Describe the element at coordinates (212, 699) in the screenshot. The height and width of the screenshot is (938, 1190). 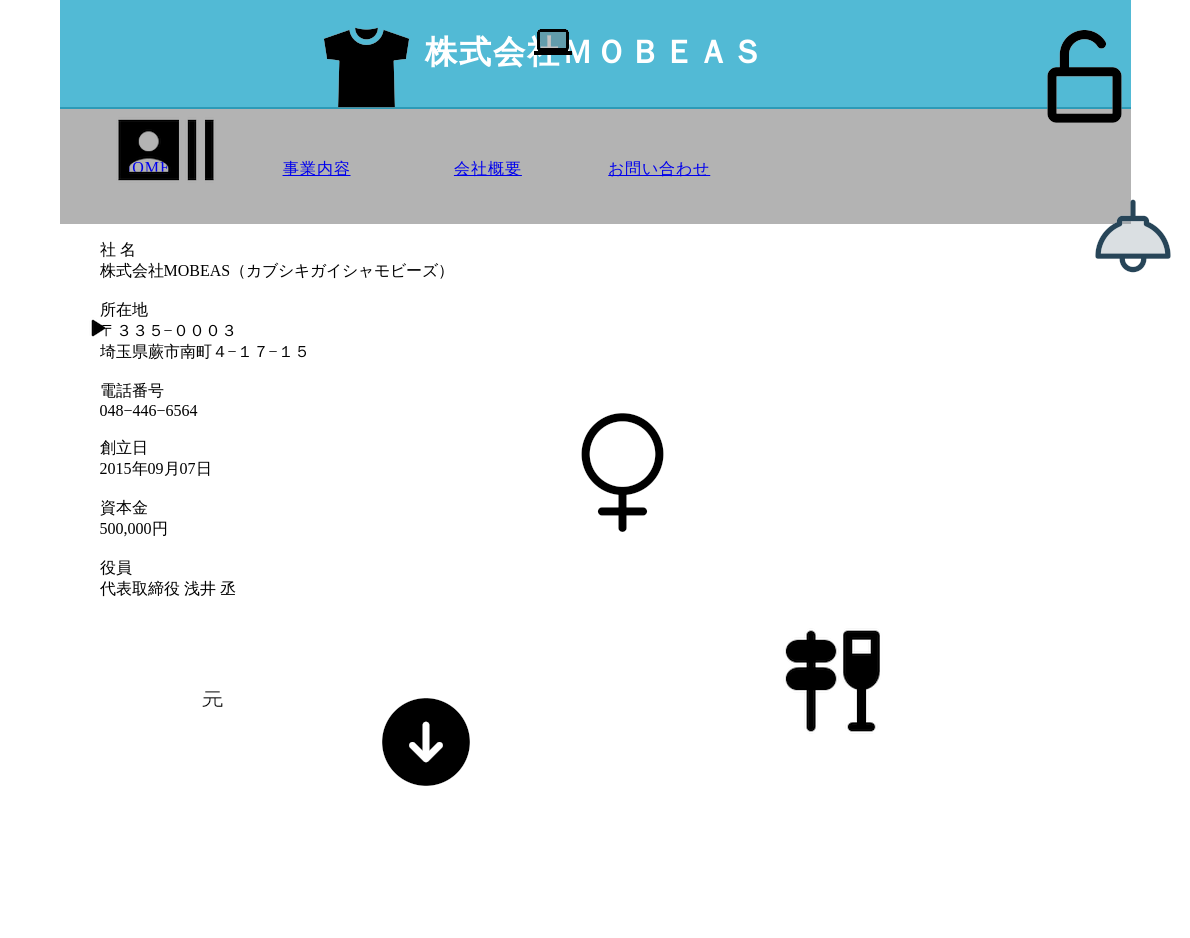
I see `view prices in chinese yuan` at that location.